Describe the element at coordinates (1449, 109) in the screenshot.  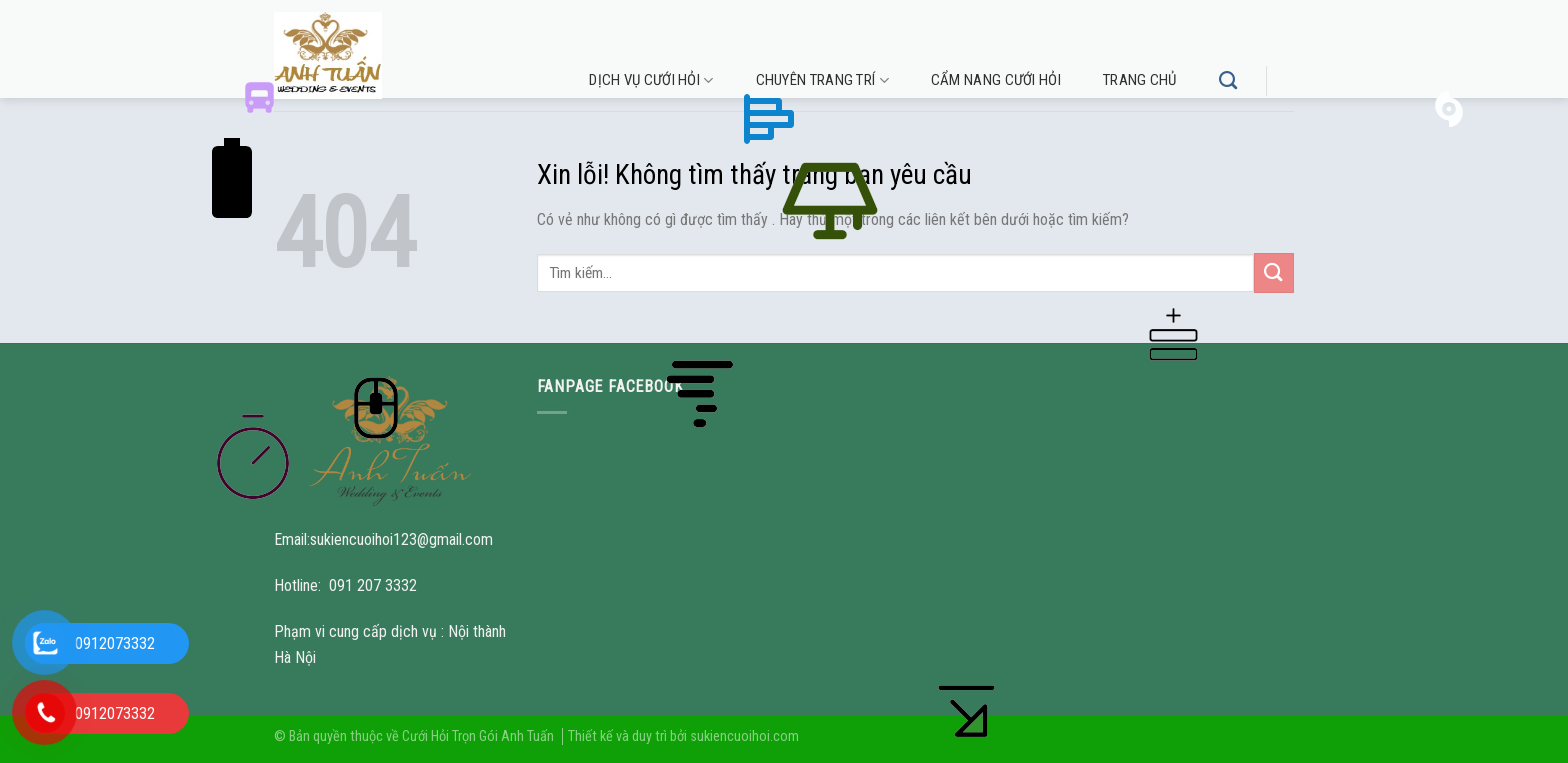
I see `indicates hurricane or tropical storm warning` at that location.